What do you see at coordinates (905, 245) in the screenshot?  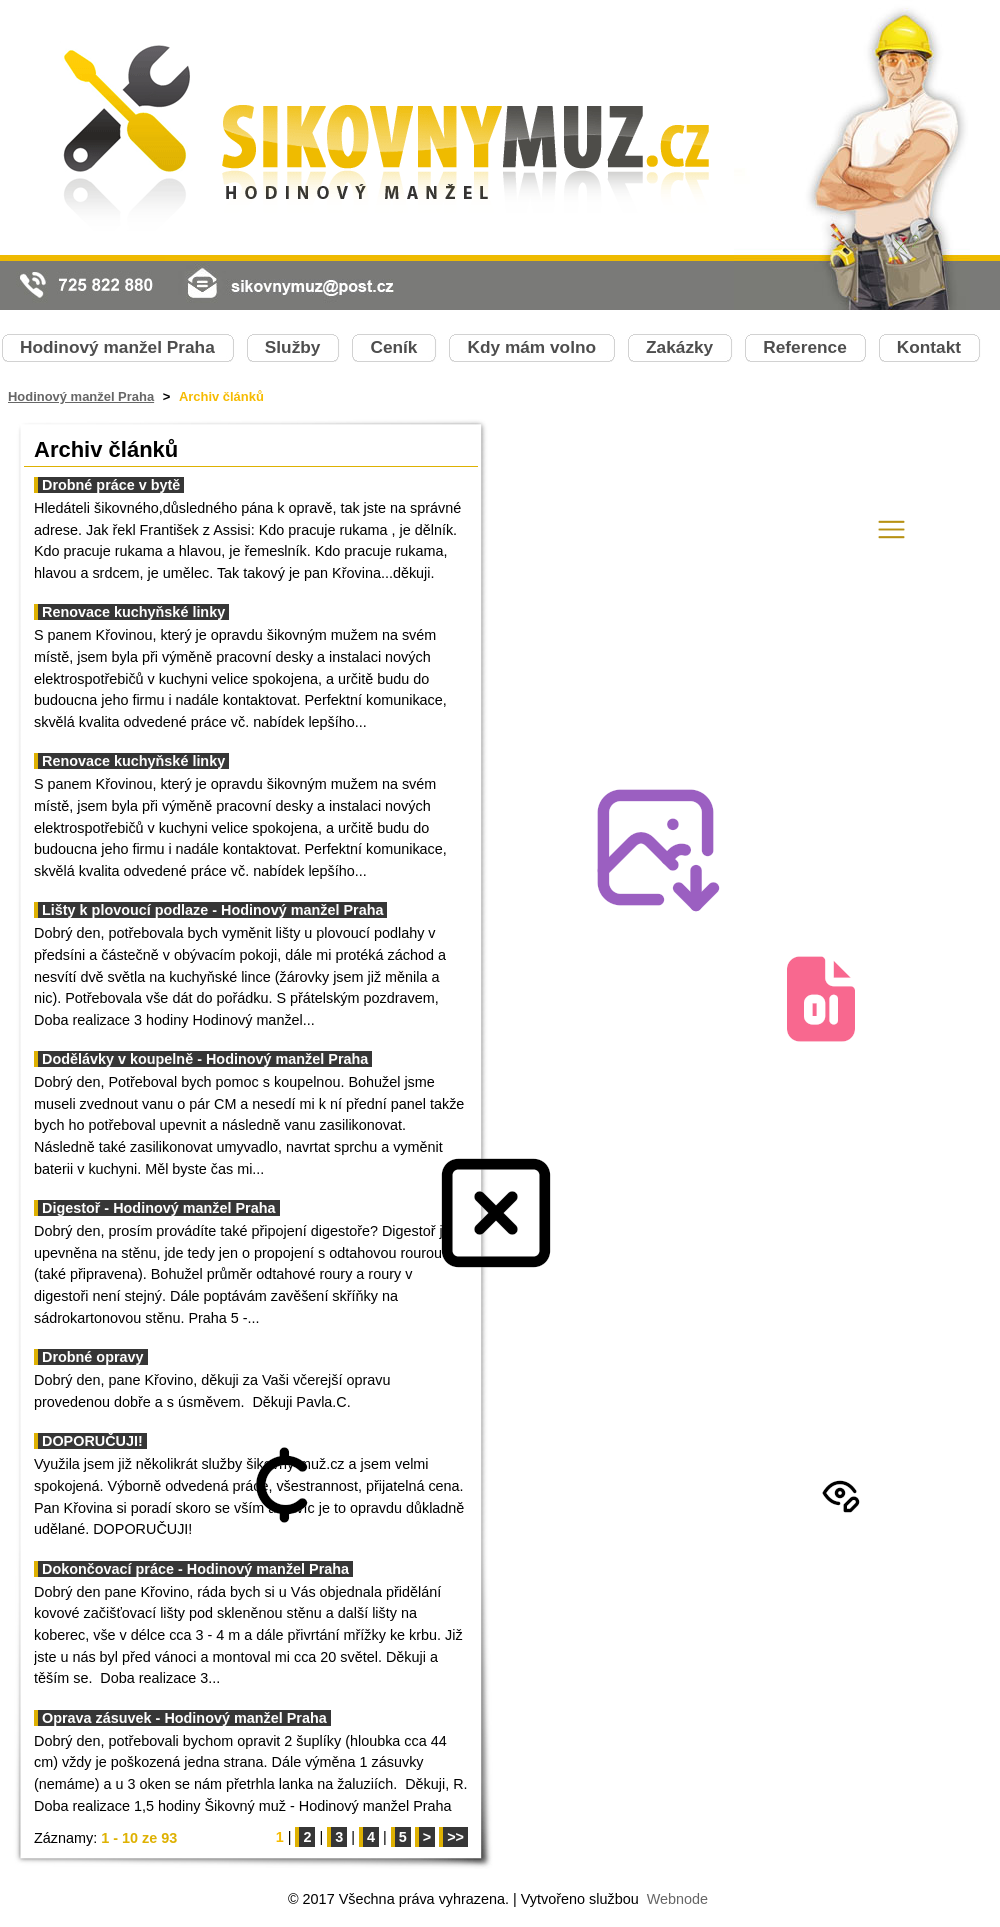 I see `apply superscript formatting to selected text` at bounding box center [905, 245].